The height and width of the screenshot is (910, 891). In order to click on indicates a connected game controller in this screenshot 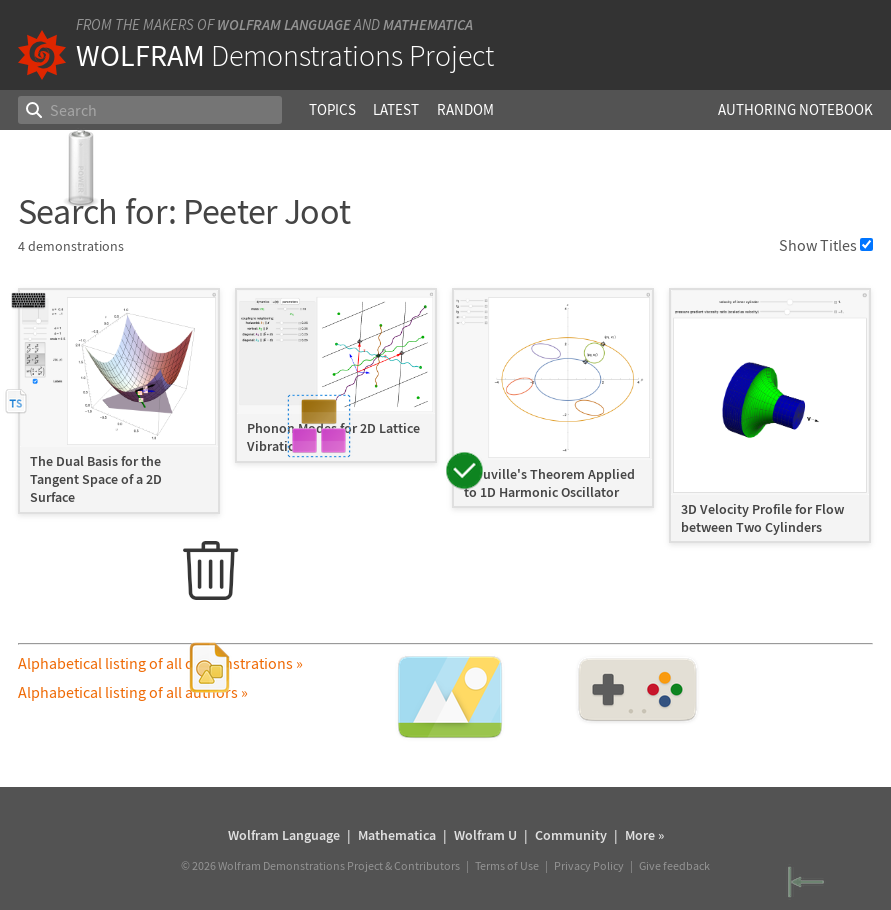, I will do `click(637, 689)`.